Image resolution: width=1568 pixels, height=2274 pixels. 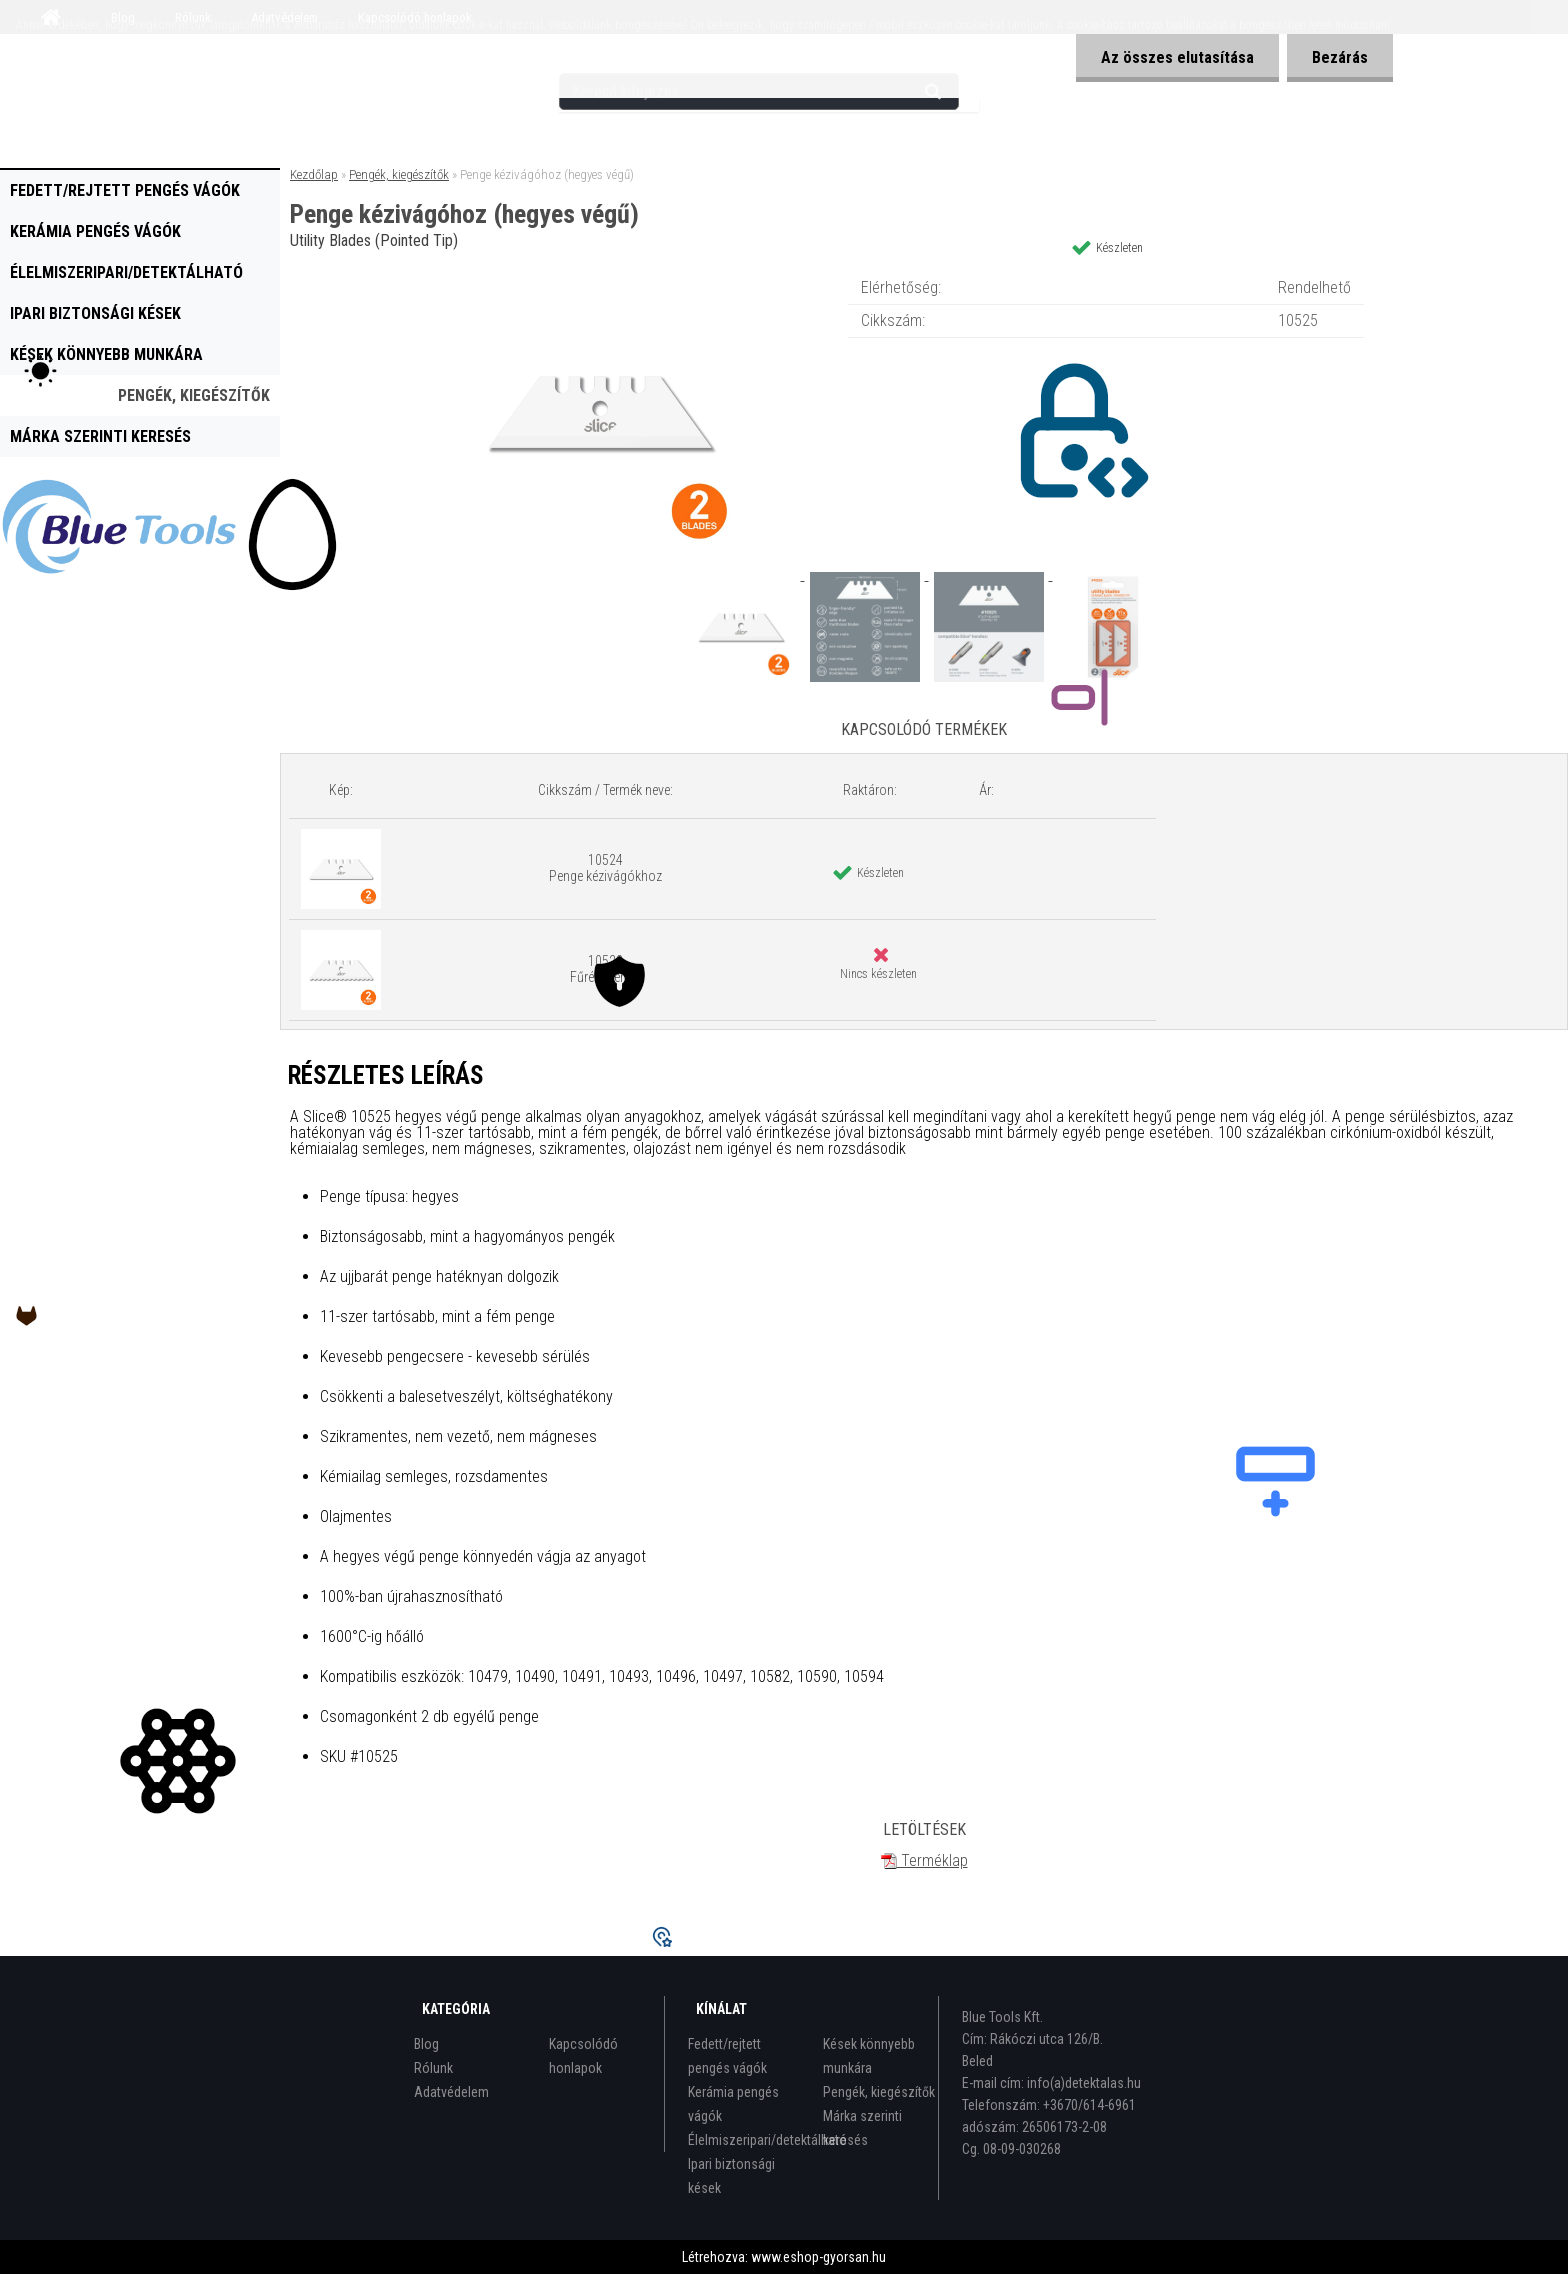 I want to click on access code-protected security settings, so click(x=1074, y=430).